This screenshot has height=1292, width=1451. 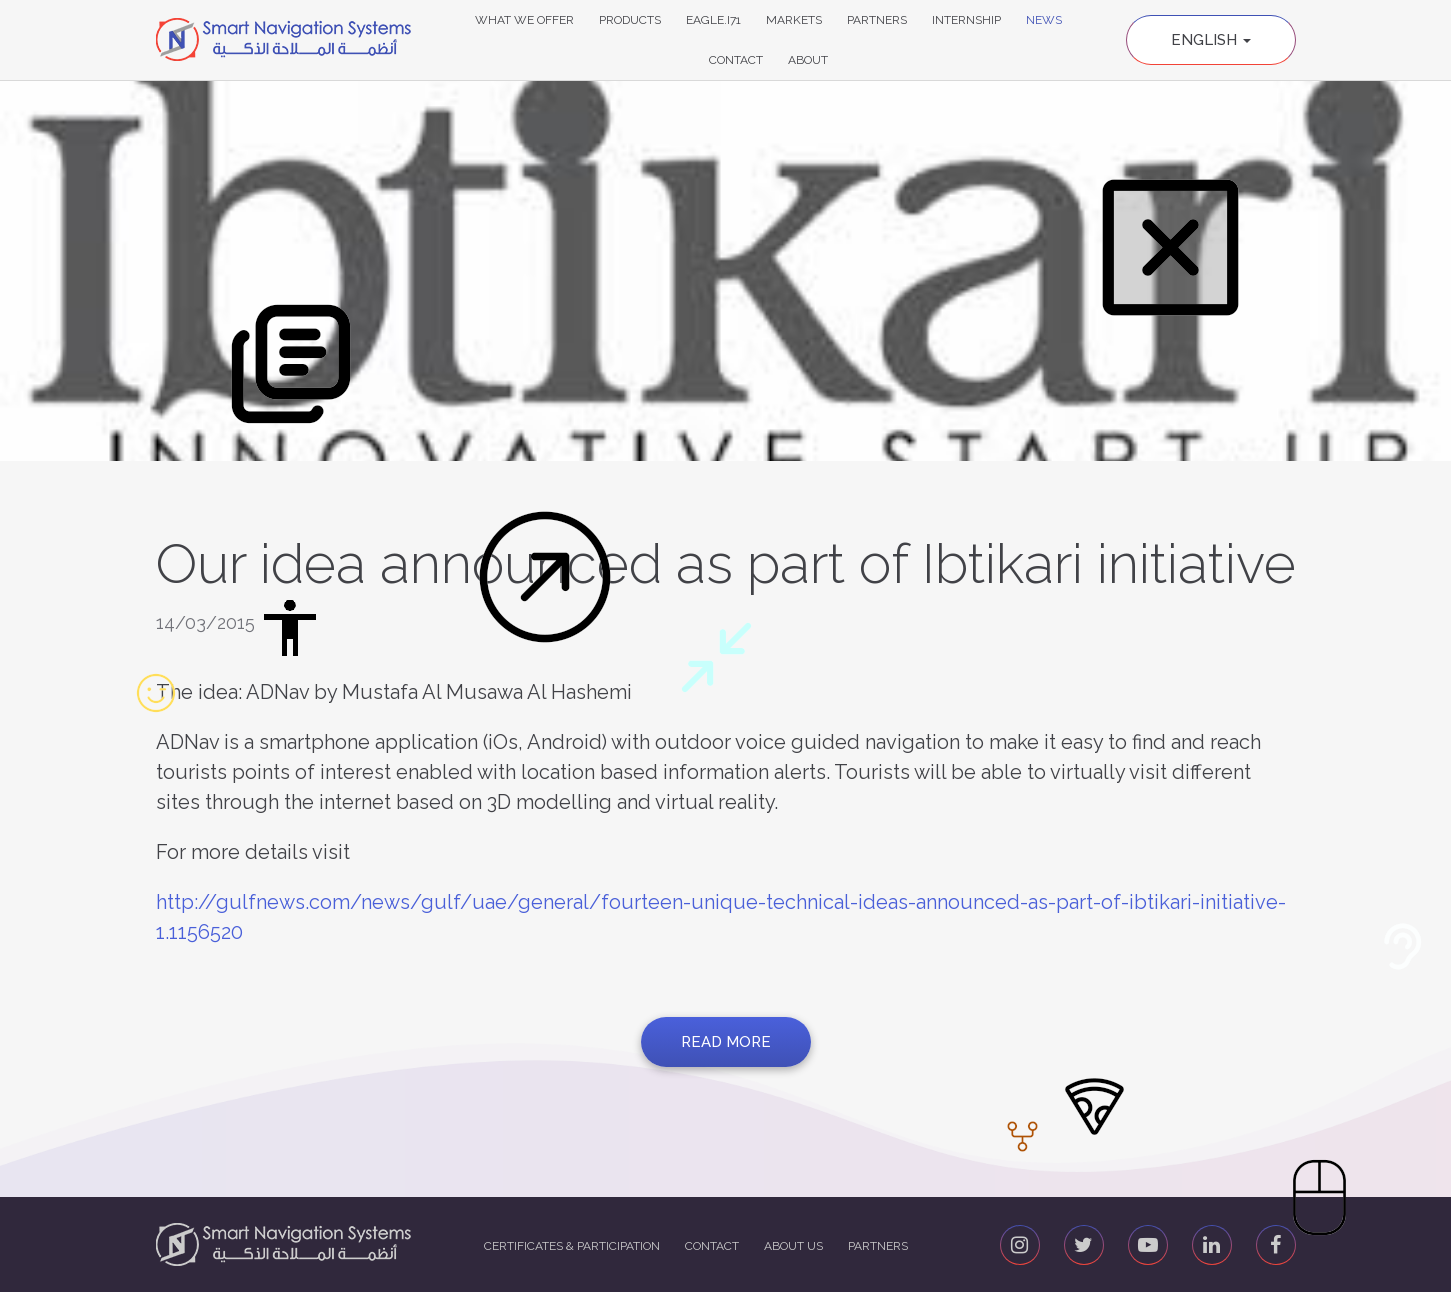 I want to click on open link in new tab or window, so click(x=545, y=577).